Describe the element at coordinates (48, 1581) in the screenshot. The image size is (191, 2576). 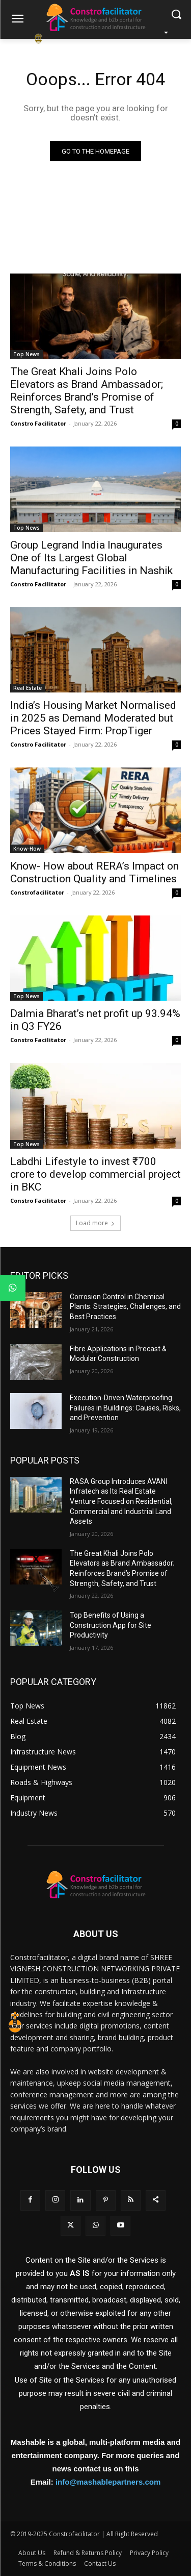
I see `select clarinet as your instrument` at that location.